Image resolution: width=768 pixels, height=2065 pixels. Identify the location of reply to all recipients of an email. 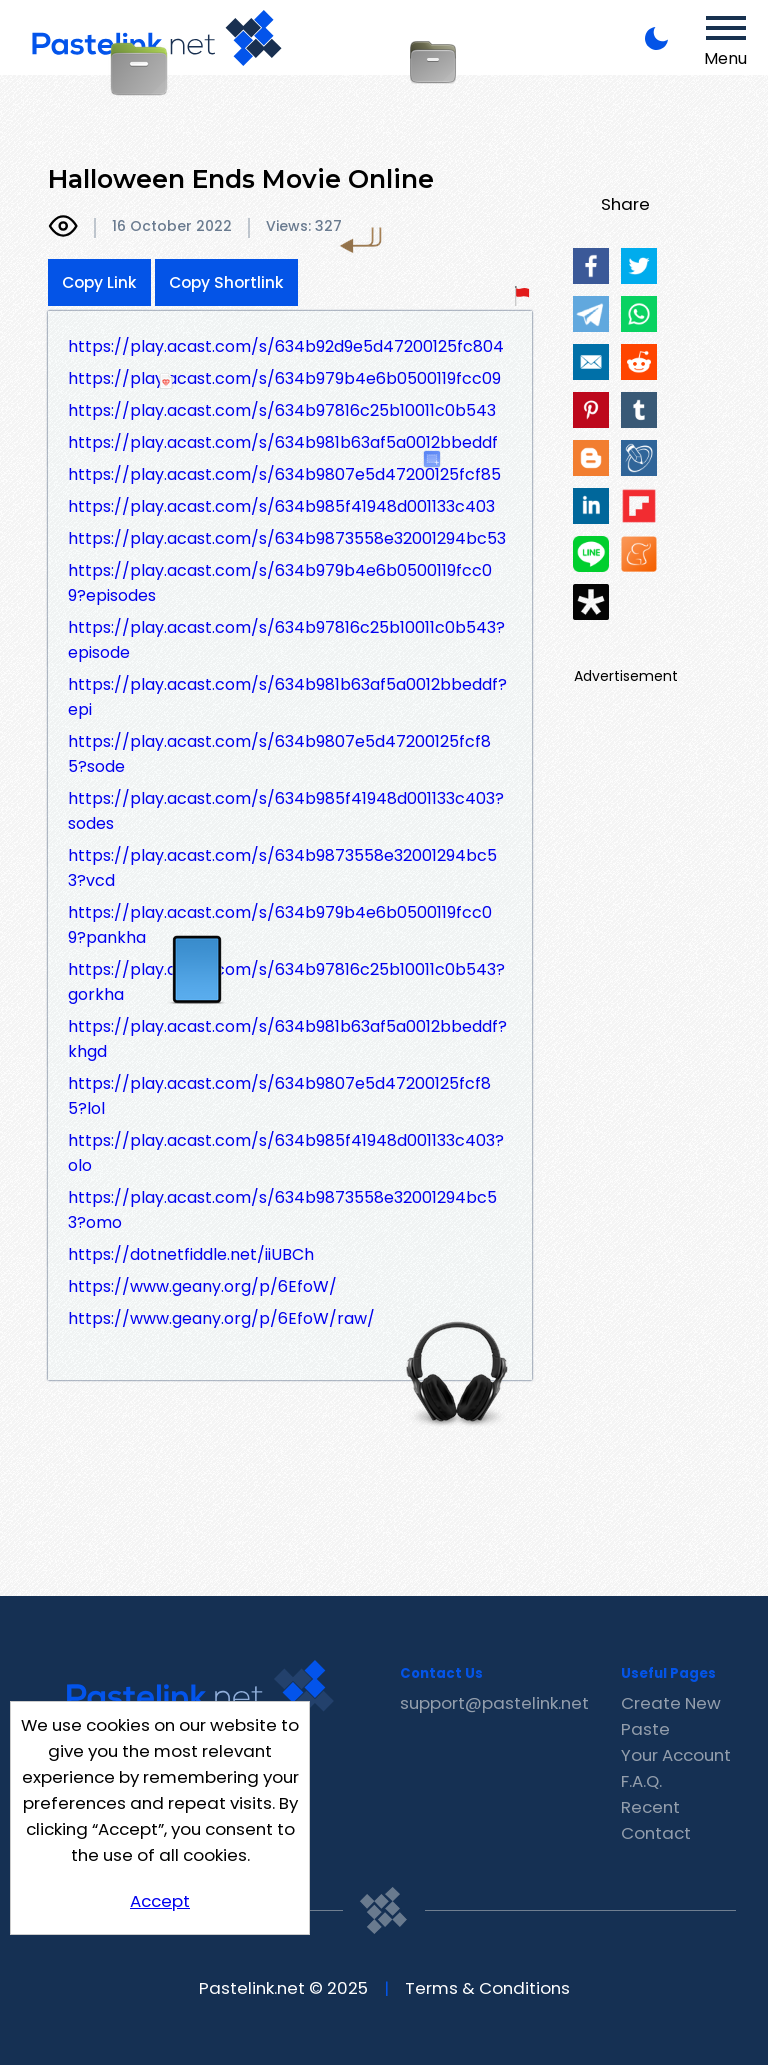
(360, 240).